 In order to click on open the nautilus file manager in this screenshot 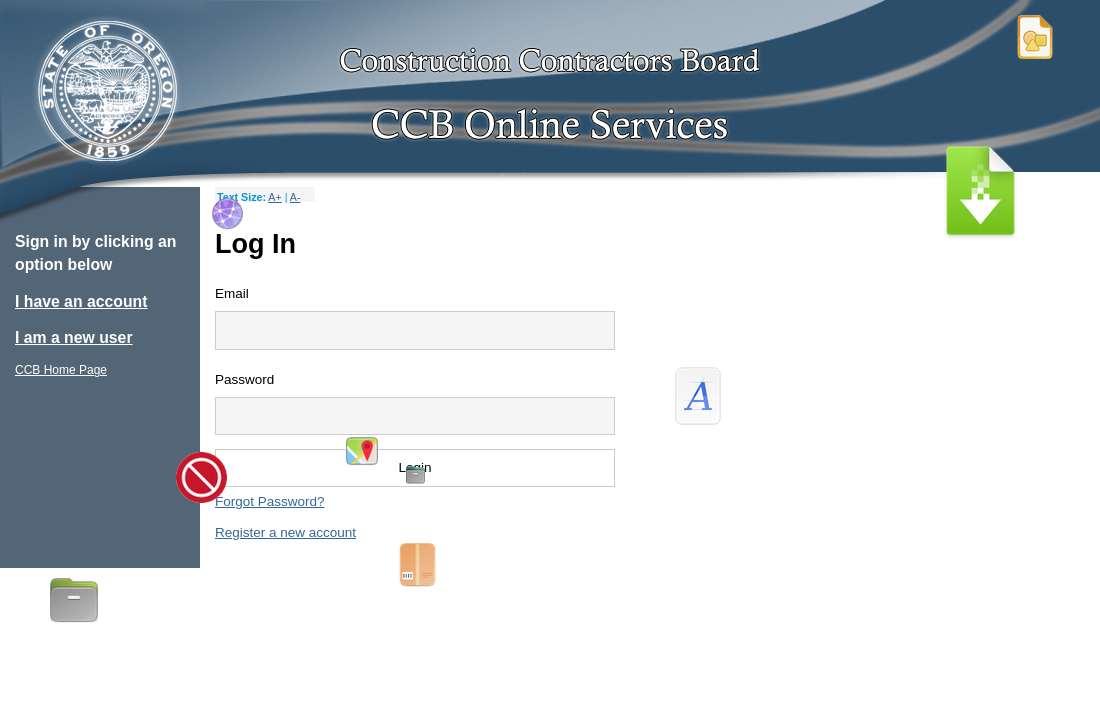, I will do `click(415, 474)`.